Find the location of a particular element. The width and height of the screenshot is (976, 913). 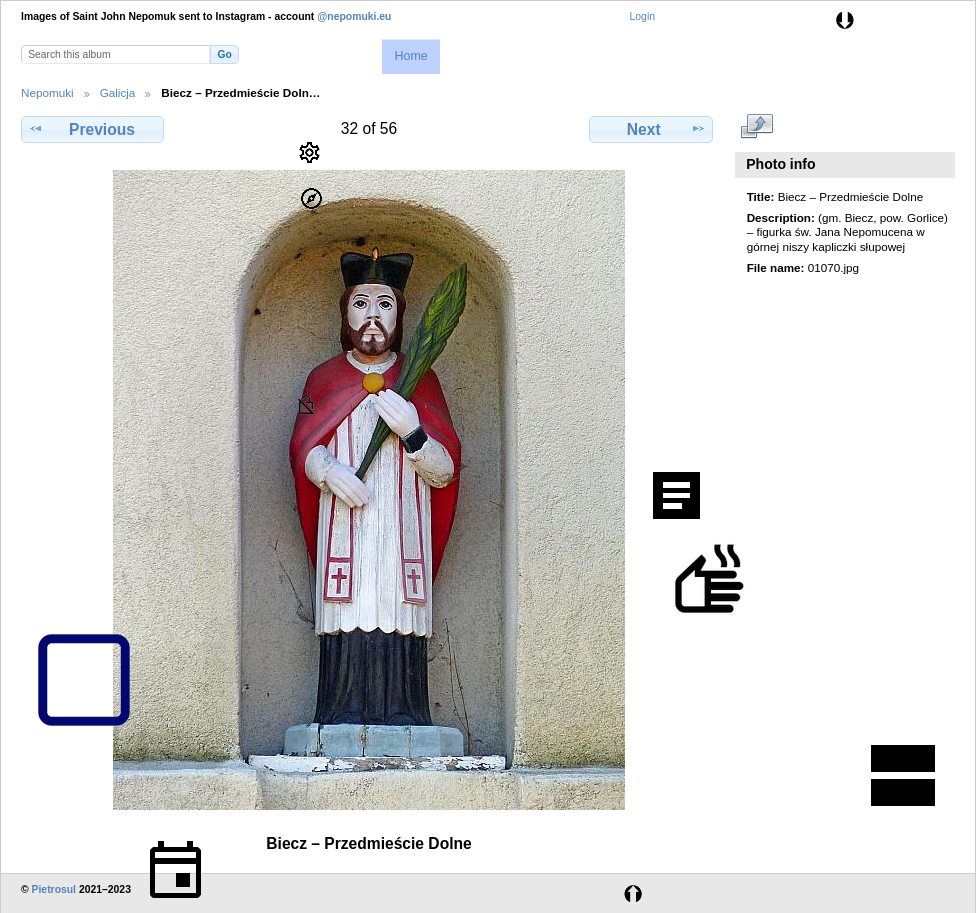

add a calendar event is located at coordinates (175, 872).